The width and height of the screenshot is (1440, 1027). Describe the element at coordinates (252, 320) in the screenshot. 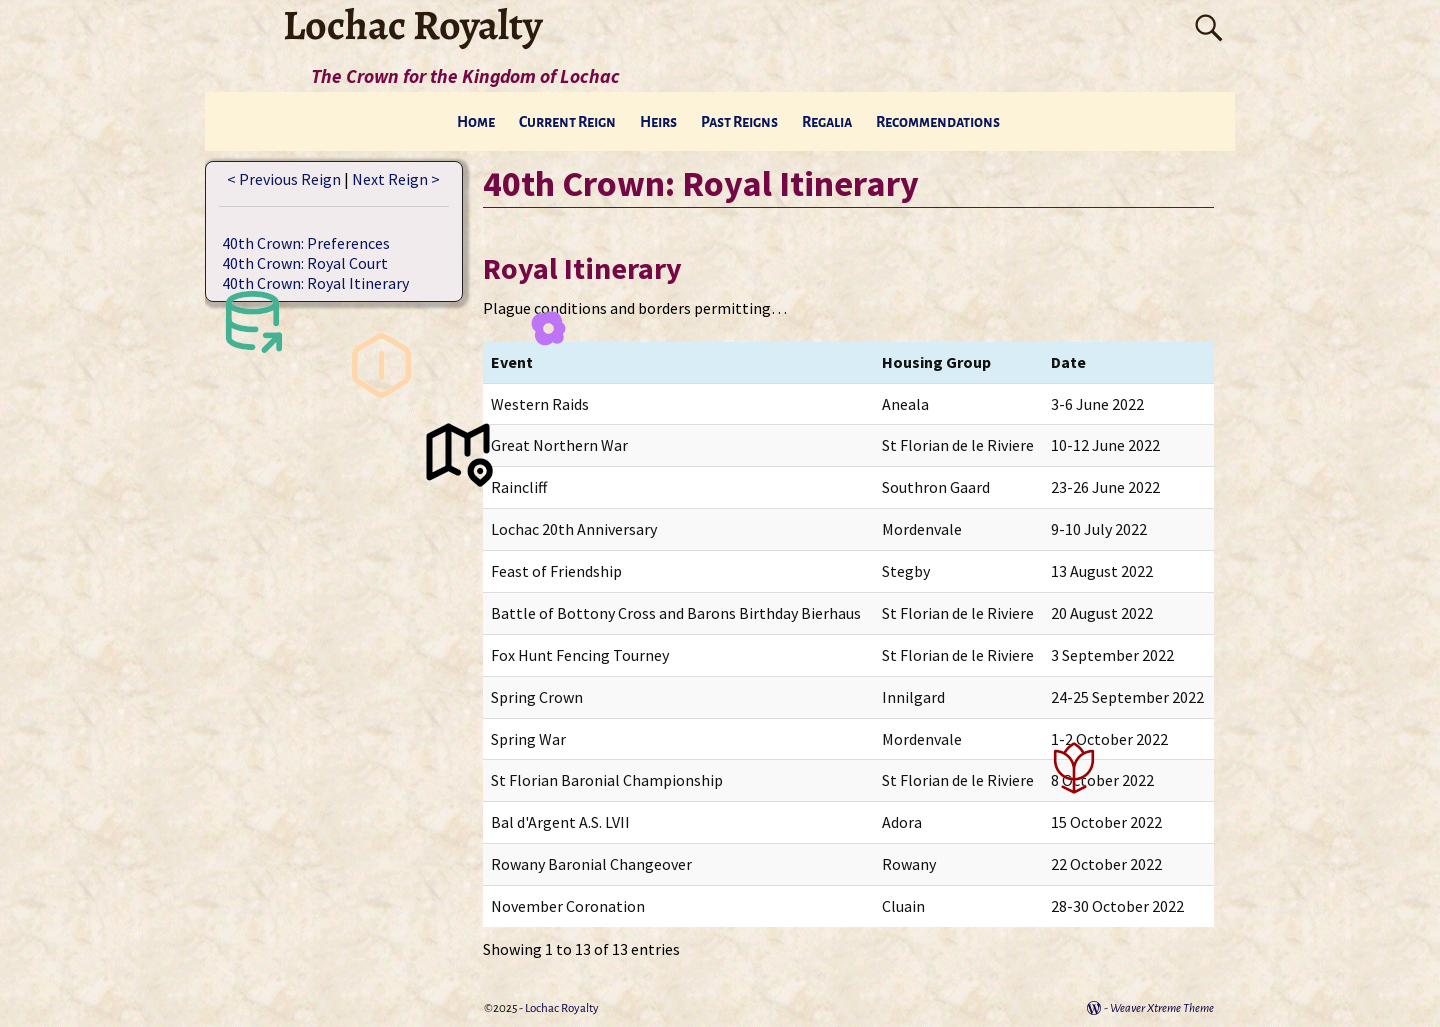

I see `share database with others` at that location.